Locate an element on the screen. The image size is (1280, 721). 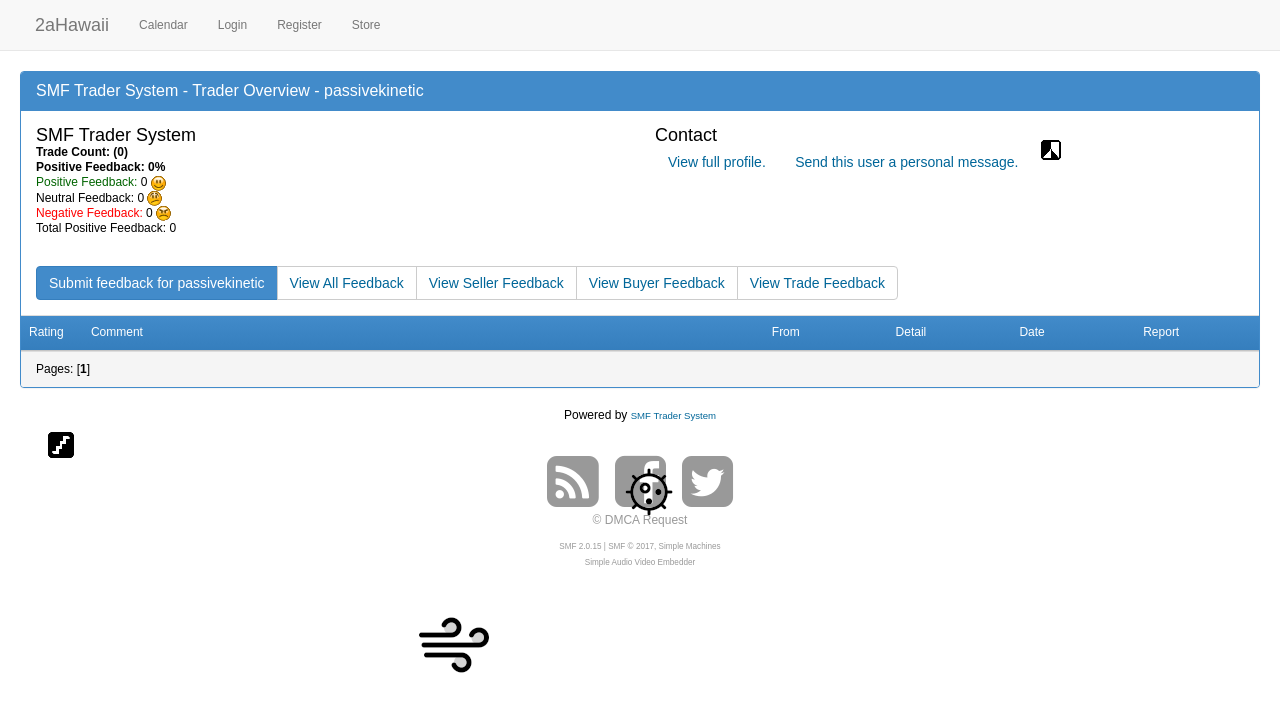
apply black and white filter to image is located at coordinates (1051, 150).